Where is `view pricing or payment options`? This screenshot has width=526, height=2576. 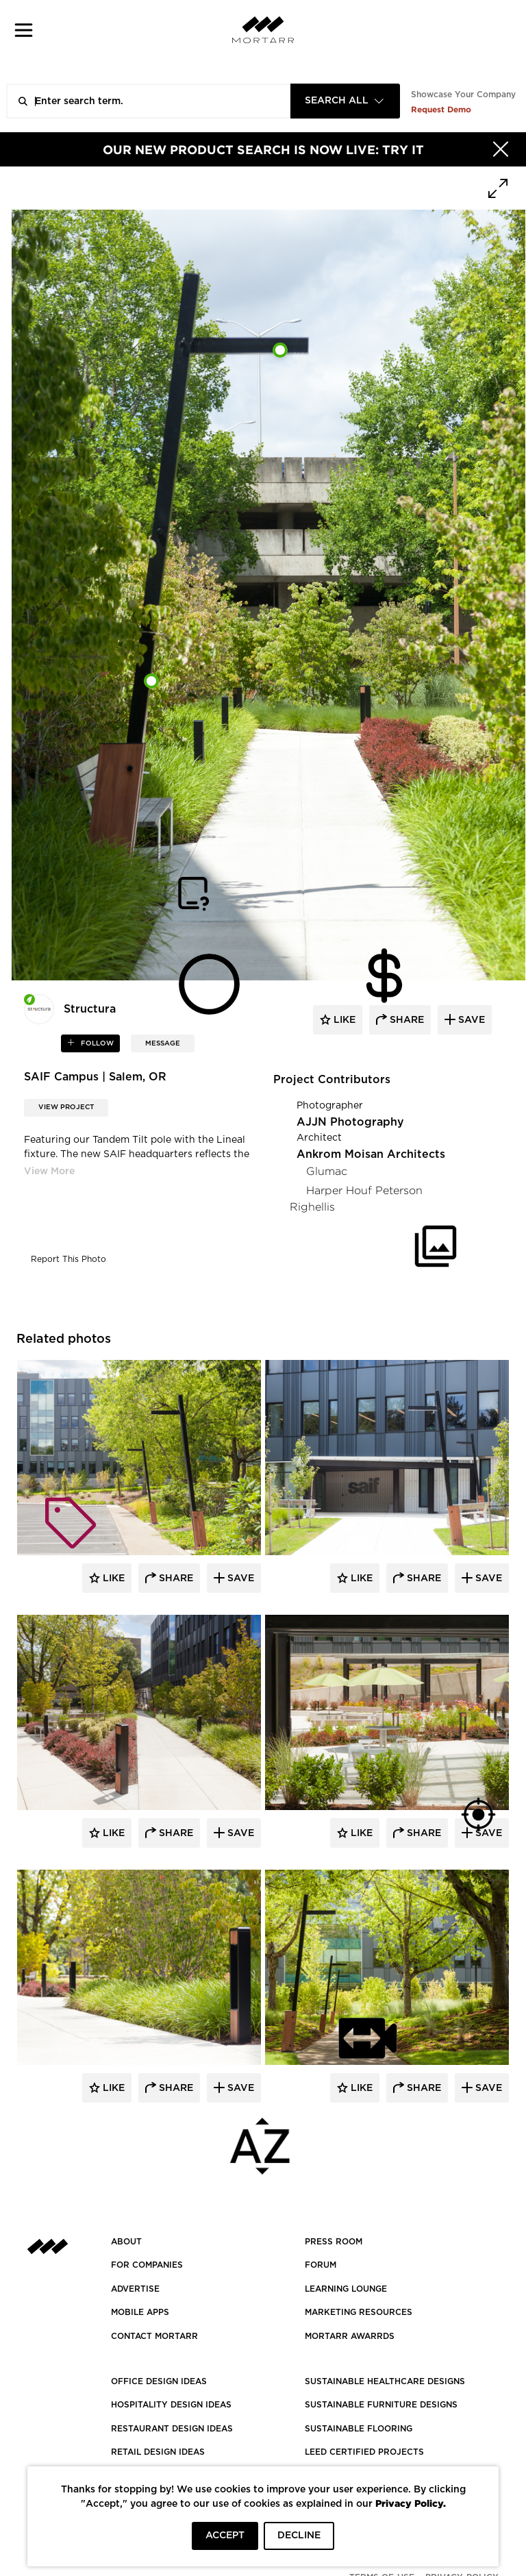
view pricing or payment options is located at coordinates (384, 976).